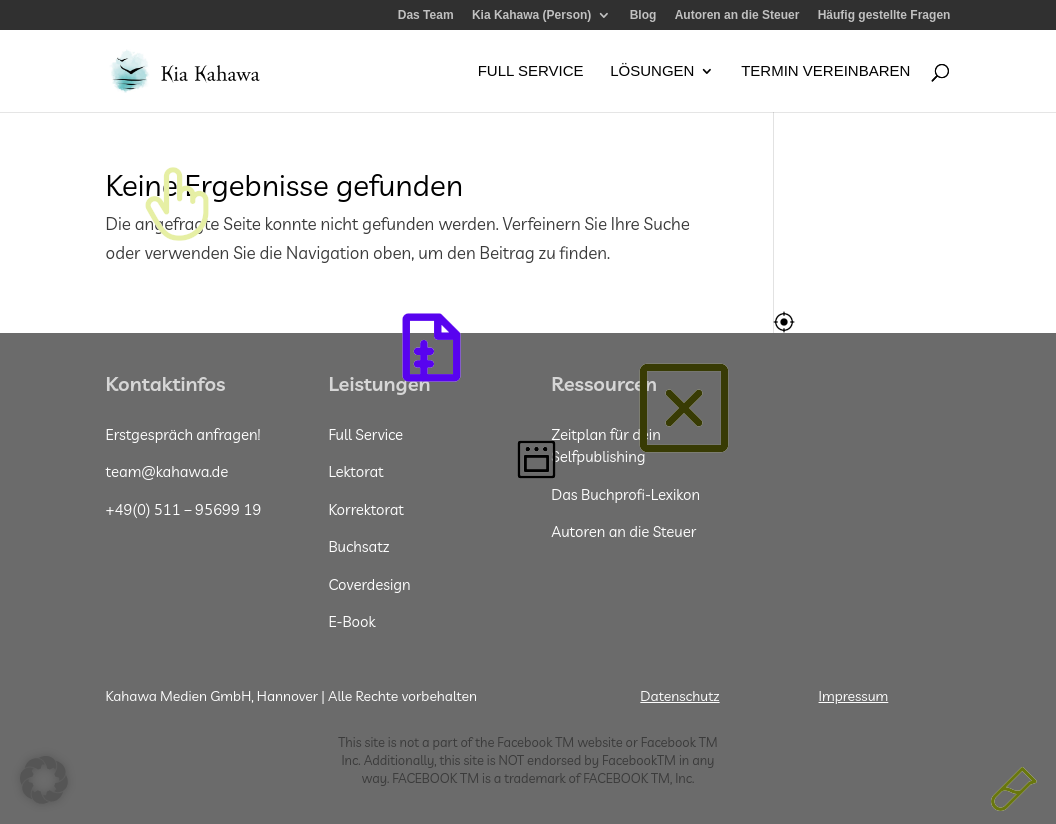  Describe the element at coordinates (177, 204) in the screenshot. I see `tap or click to interact with an element` at that location.